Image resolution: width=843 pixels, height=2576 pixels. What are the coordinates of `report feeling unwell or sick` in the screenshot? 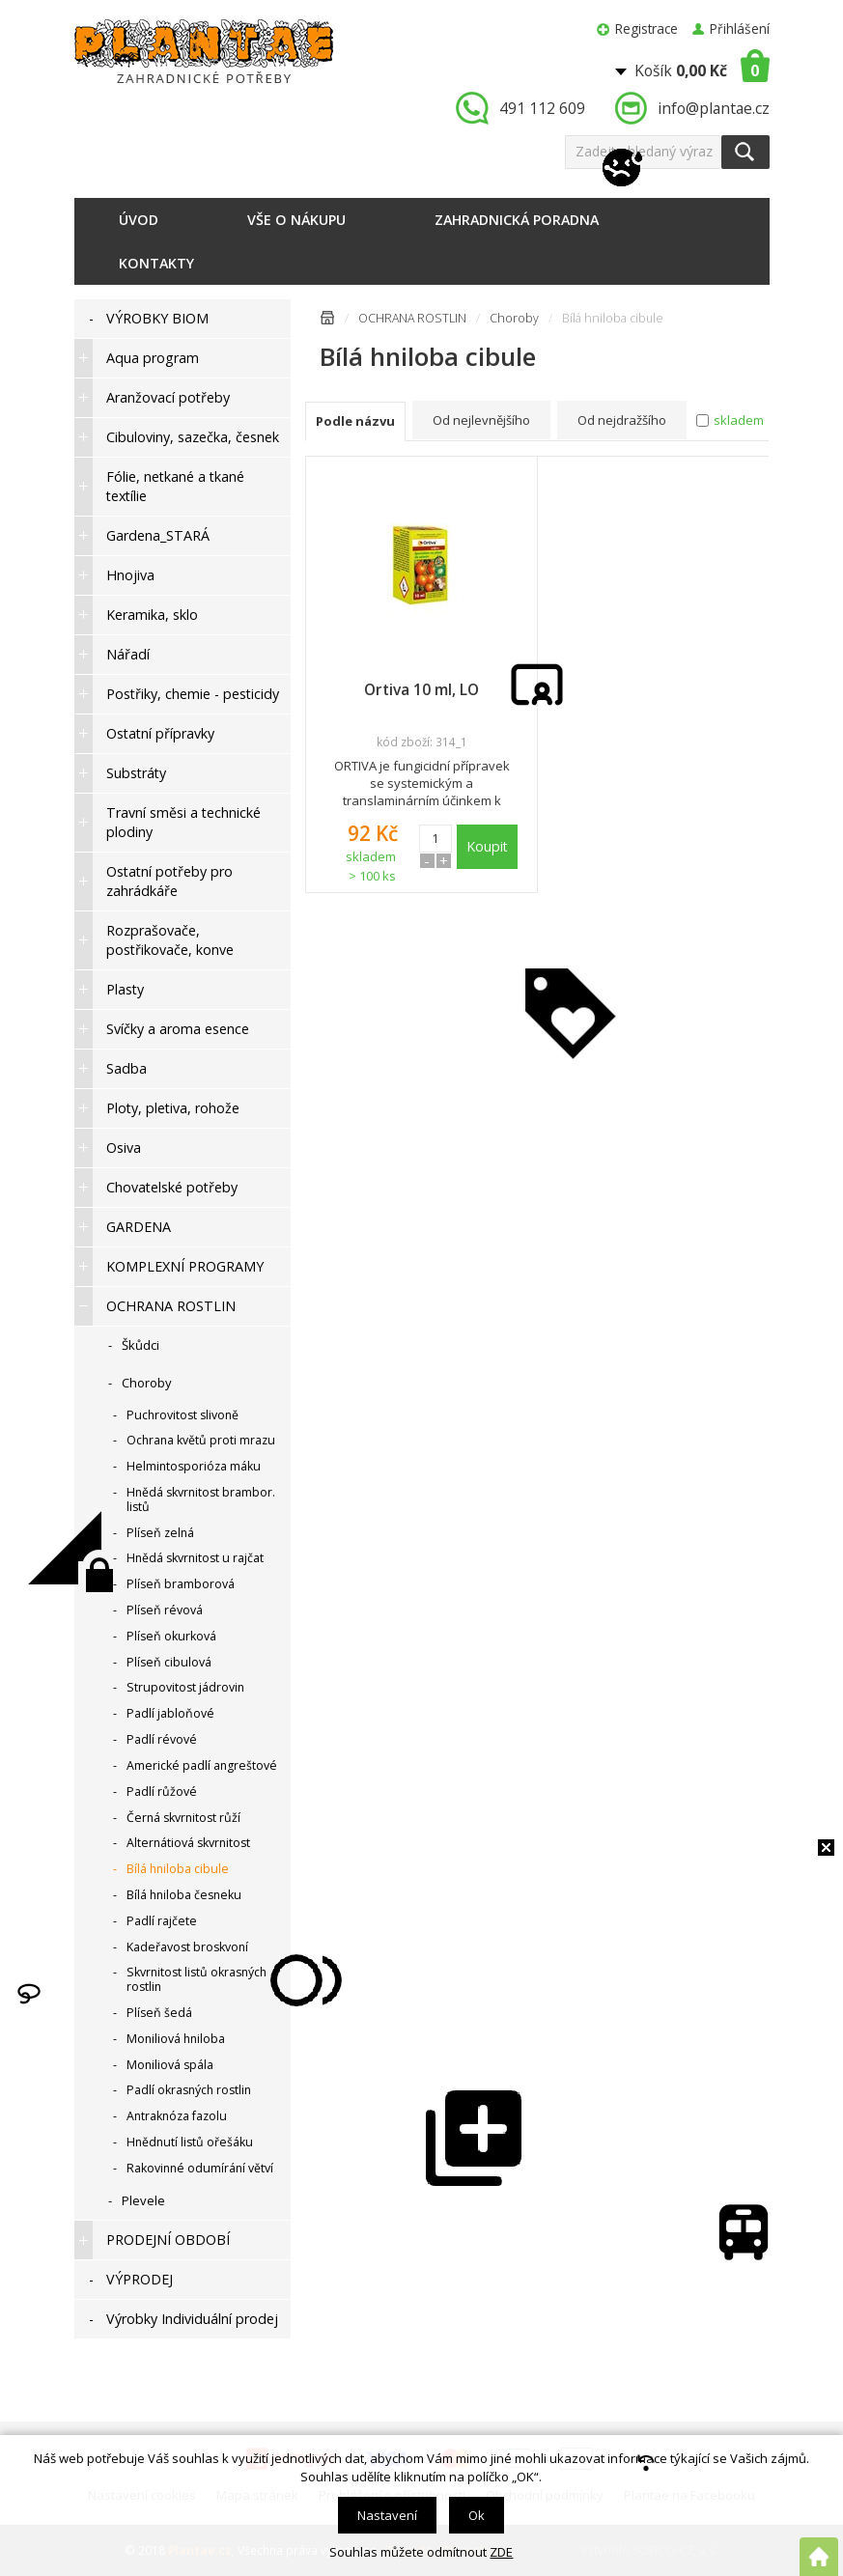 It's located at (621, 167).